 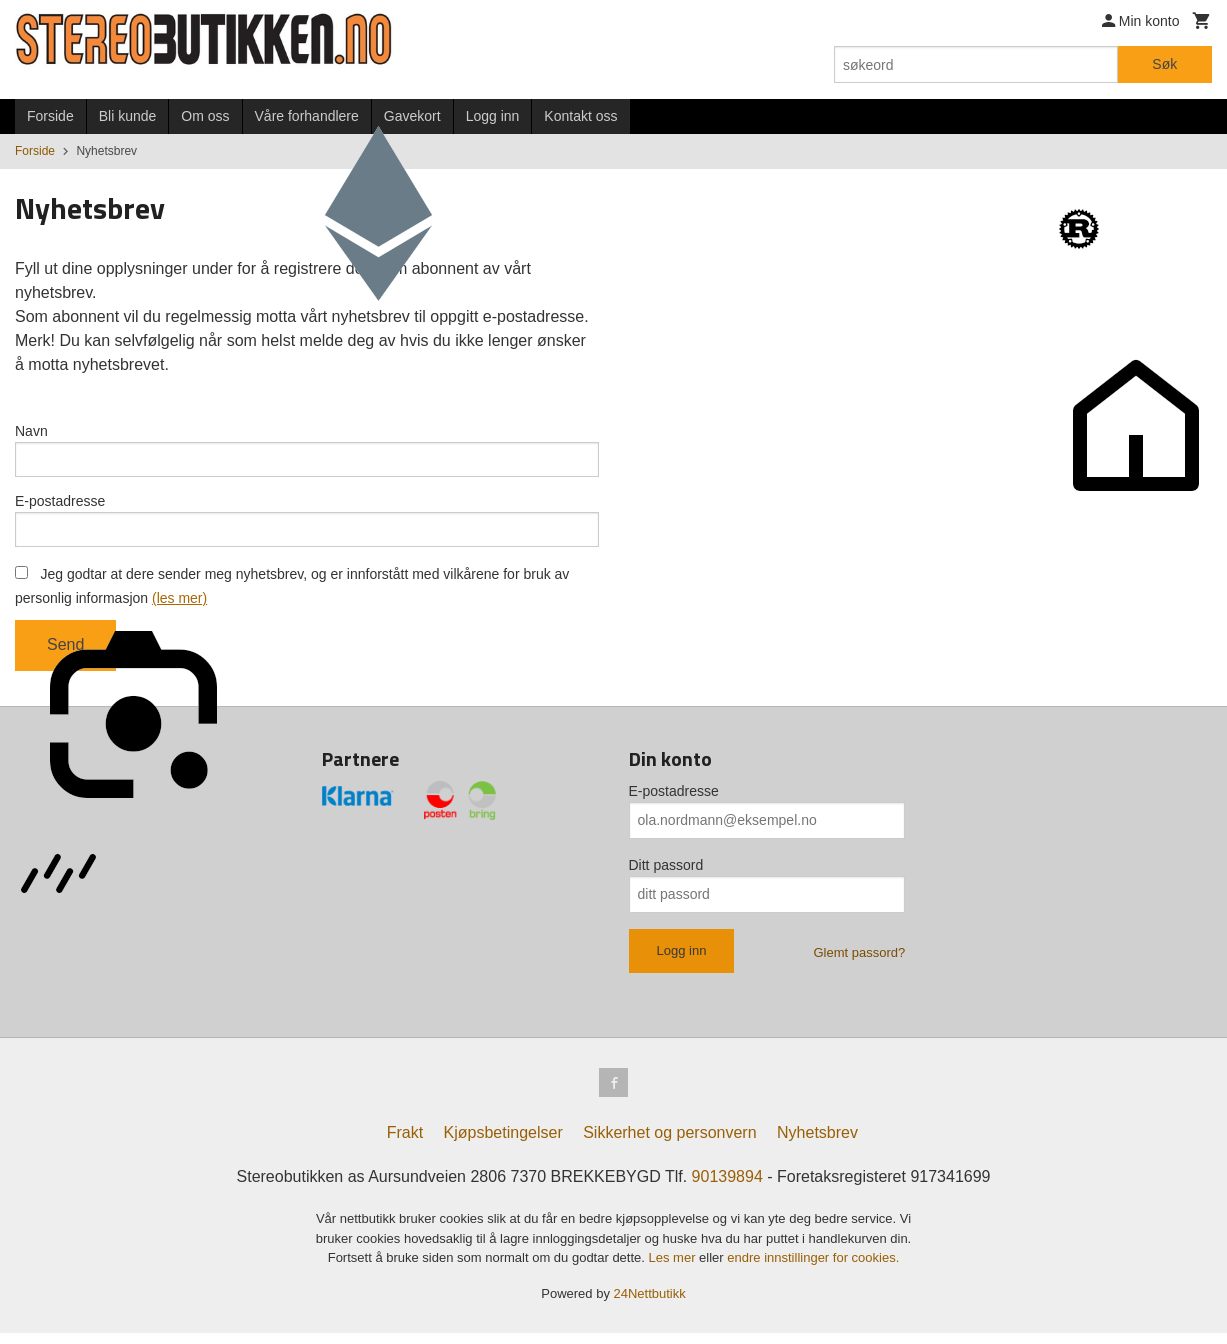 What do you see at coordinates (1079, 229) in the screenshot?
I see `rust programming language logo` at bounding box center [1079, 229].